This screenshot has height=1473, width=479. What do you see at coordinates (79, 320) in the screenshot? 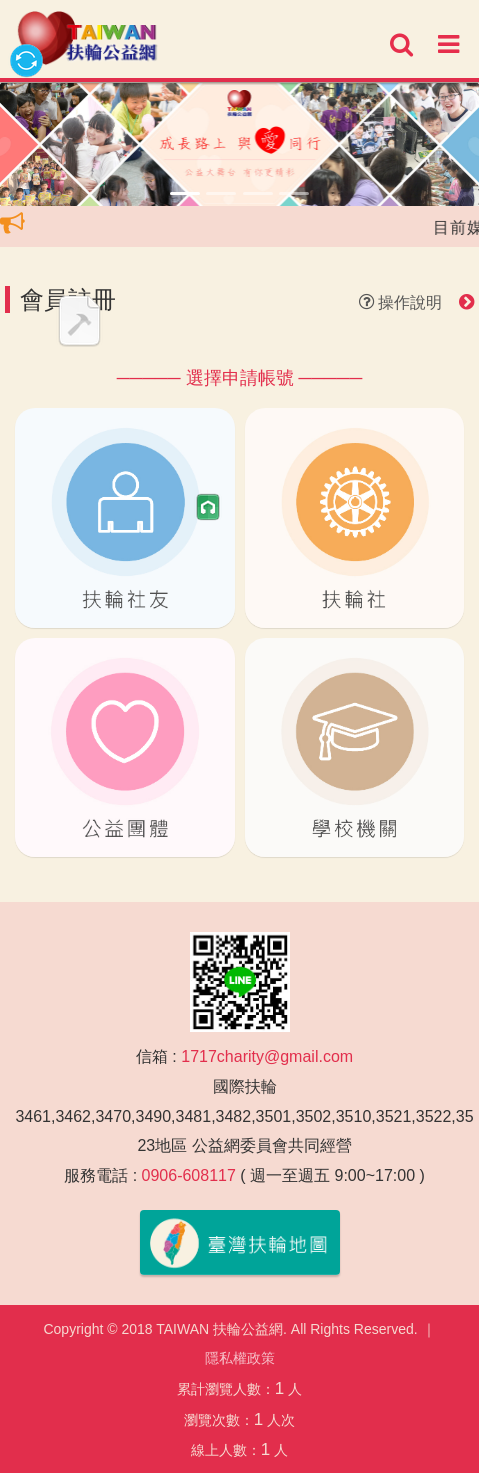
I see `a makefile used for building or compiling software` at bounding box center [79, 320].